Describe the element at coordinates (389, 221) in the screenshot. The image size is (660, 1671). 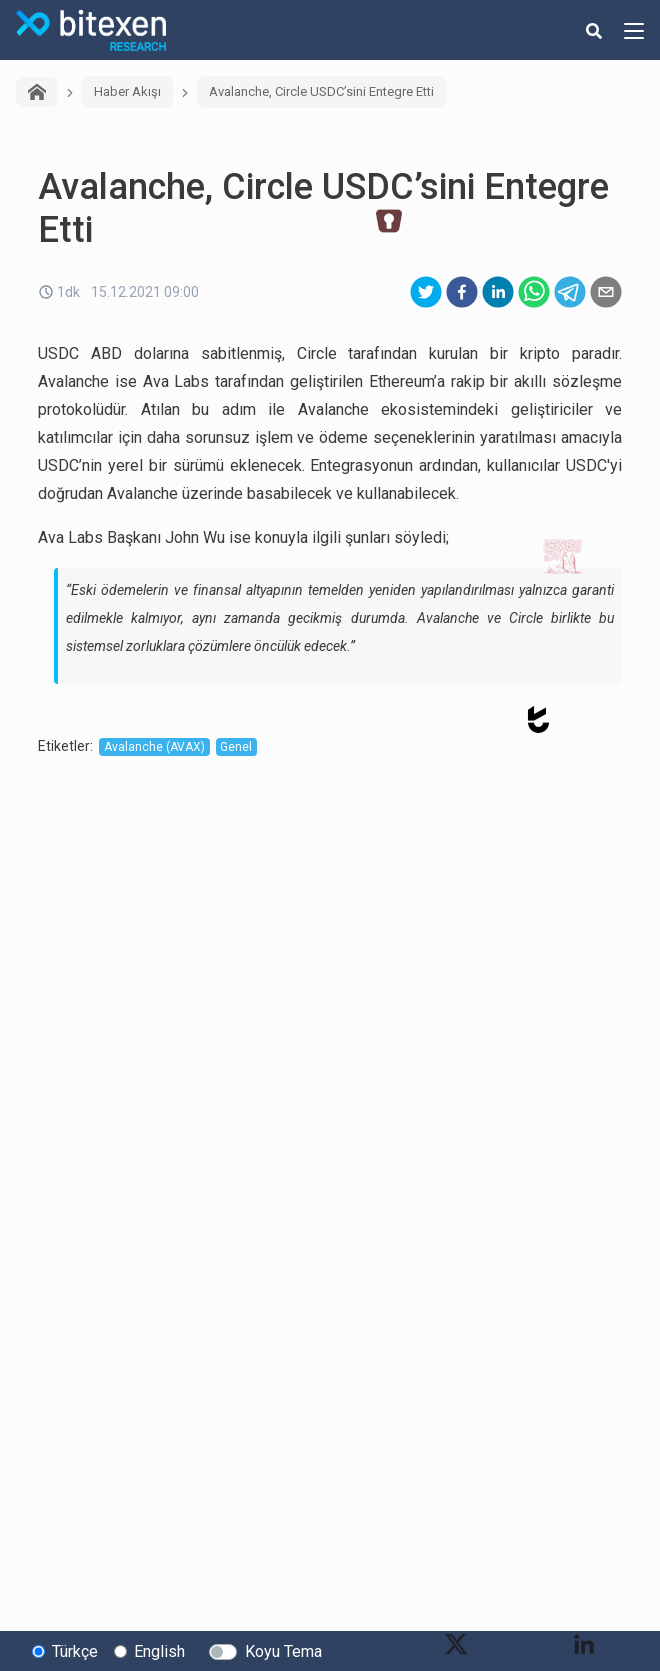
I see `open enpass password manager` at that location.